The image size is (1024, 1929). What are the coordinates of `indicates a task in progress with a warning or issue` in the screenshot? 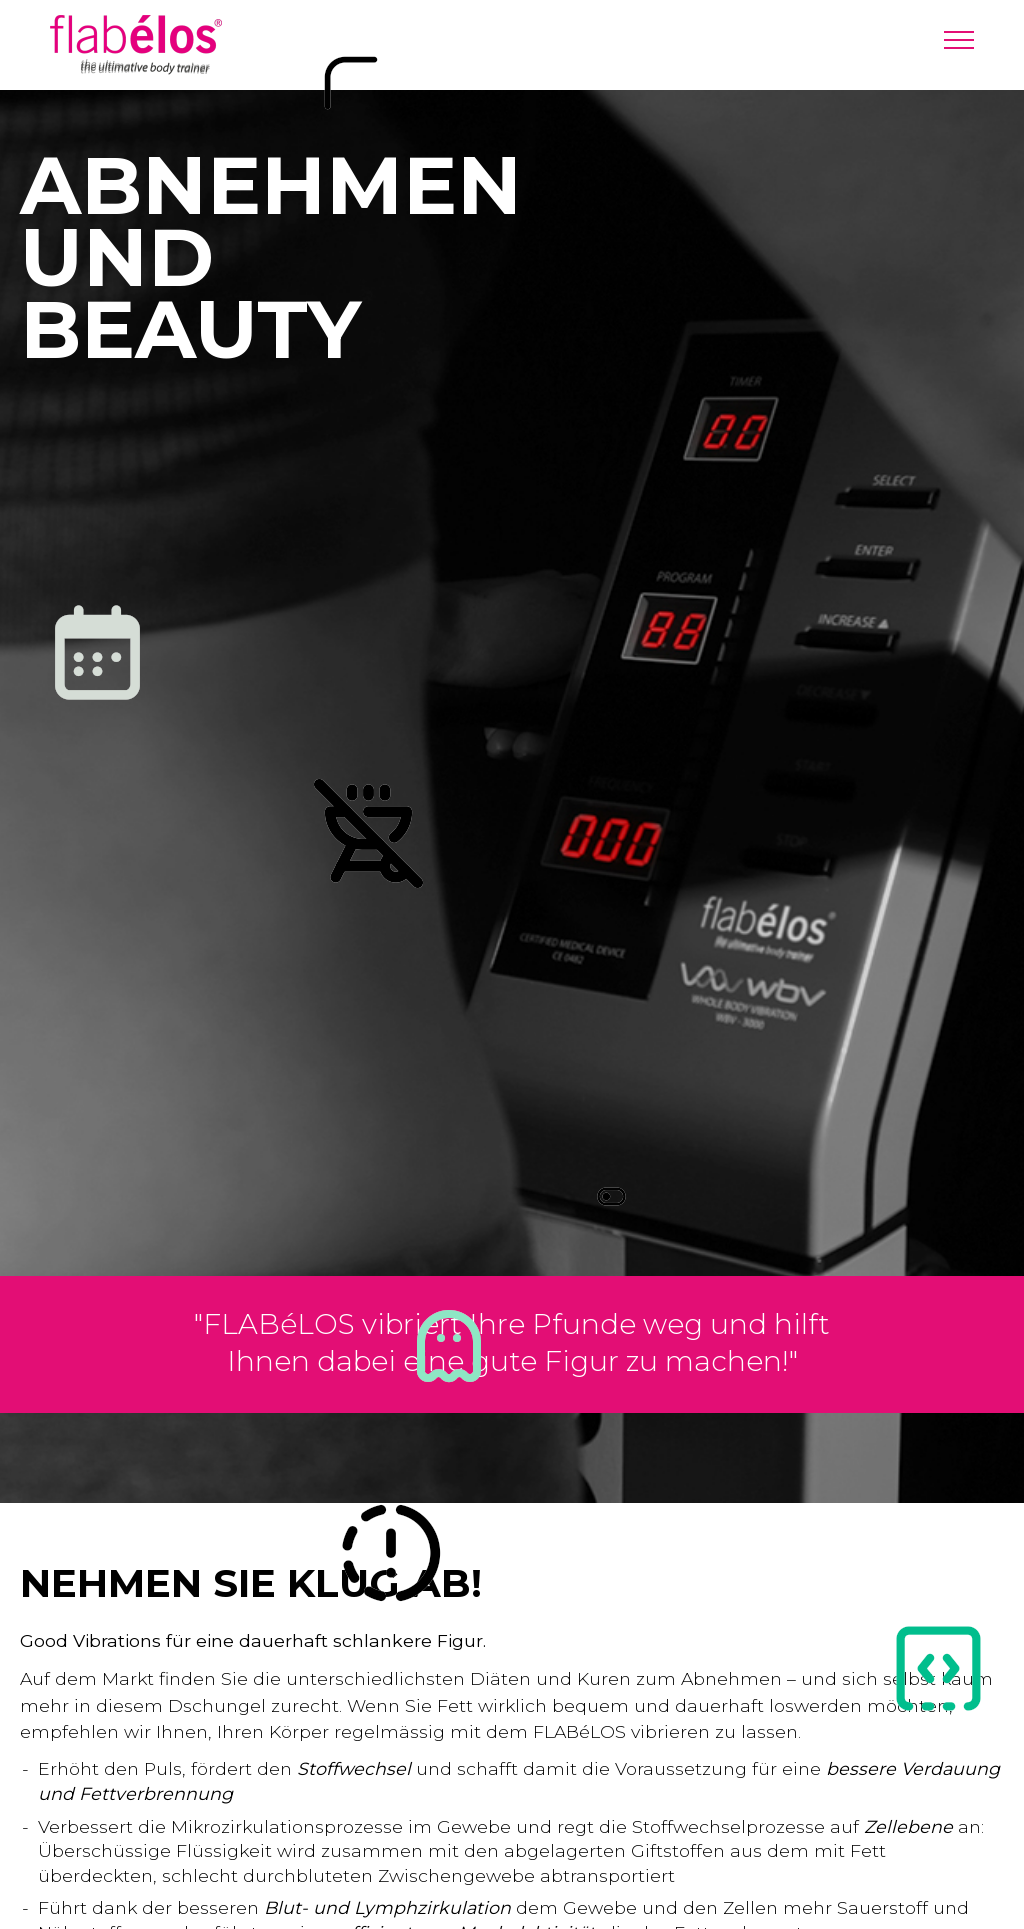 It's located at (391, 1553).